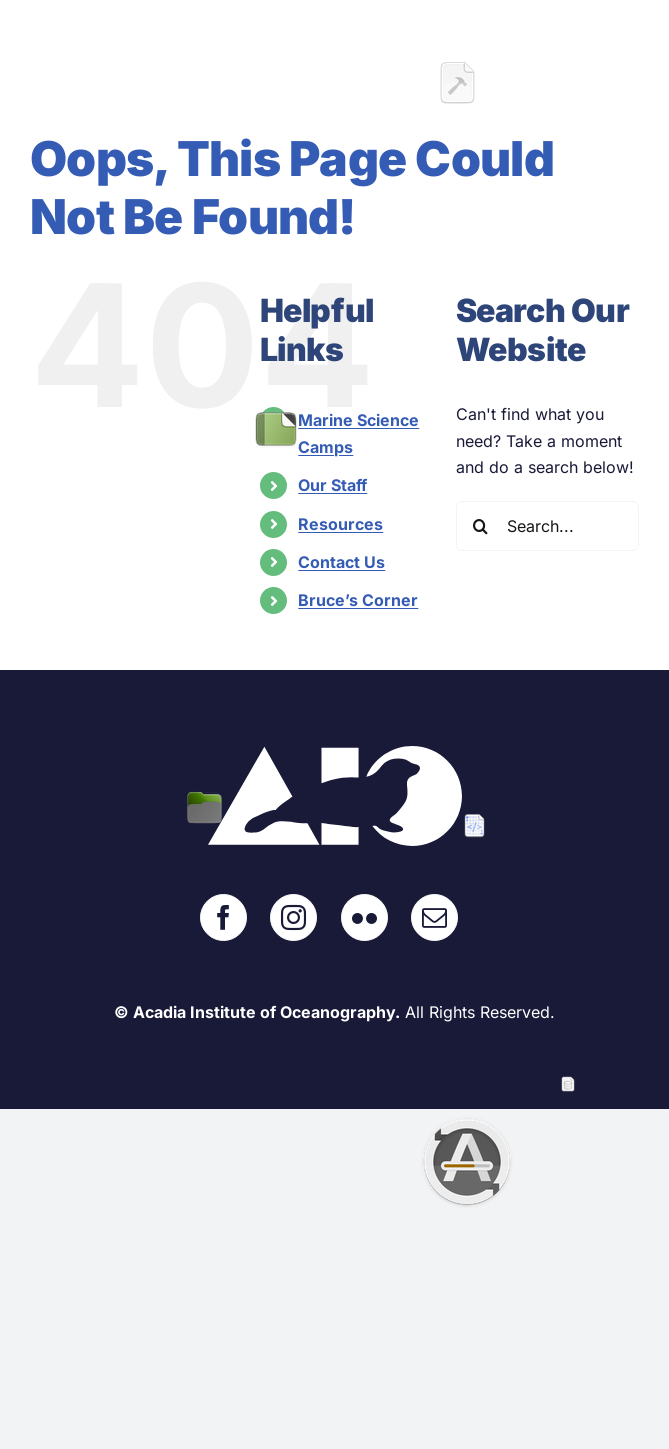 This screenshot has height=1449, width=669. What do you see at coordinates (467, 1162) in the screenshot?
I see `check for available software updates` at bounding box center [467, 1162].